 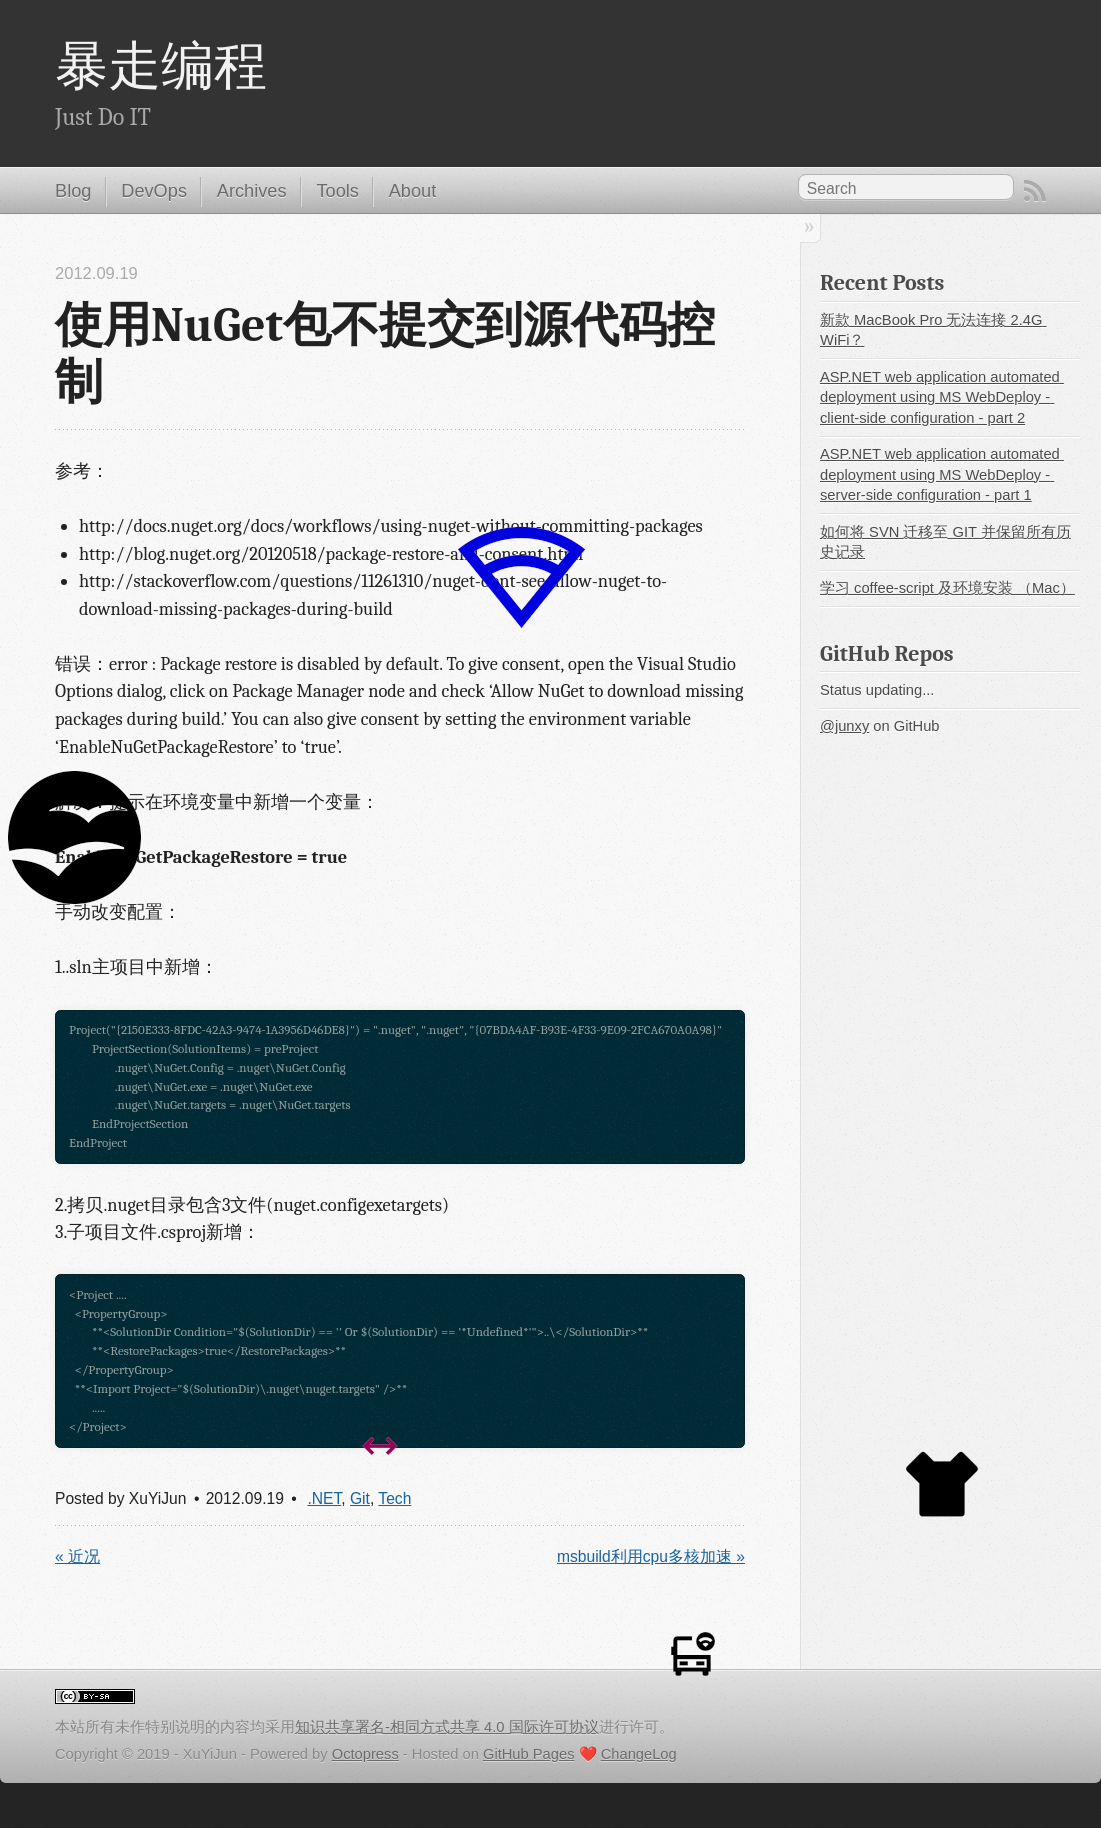 I want to click on browse clothing or apparel products, so click(x=942, y=1484).